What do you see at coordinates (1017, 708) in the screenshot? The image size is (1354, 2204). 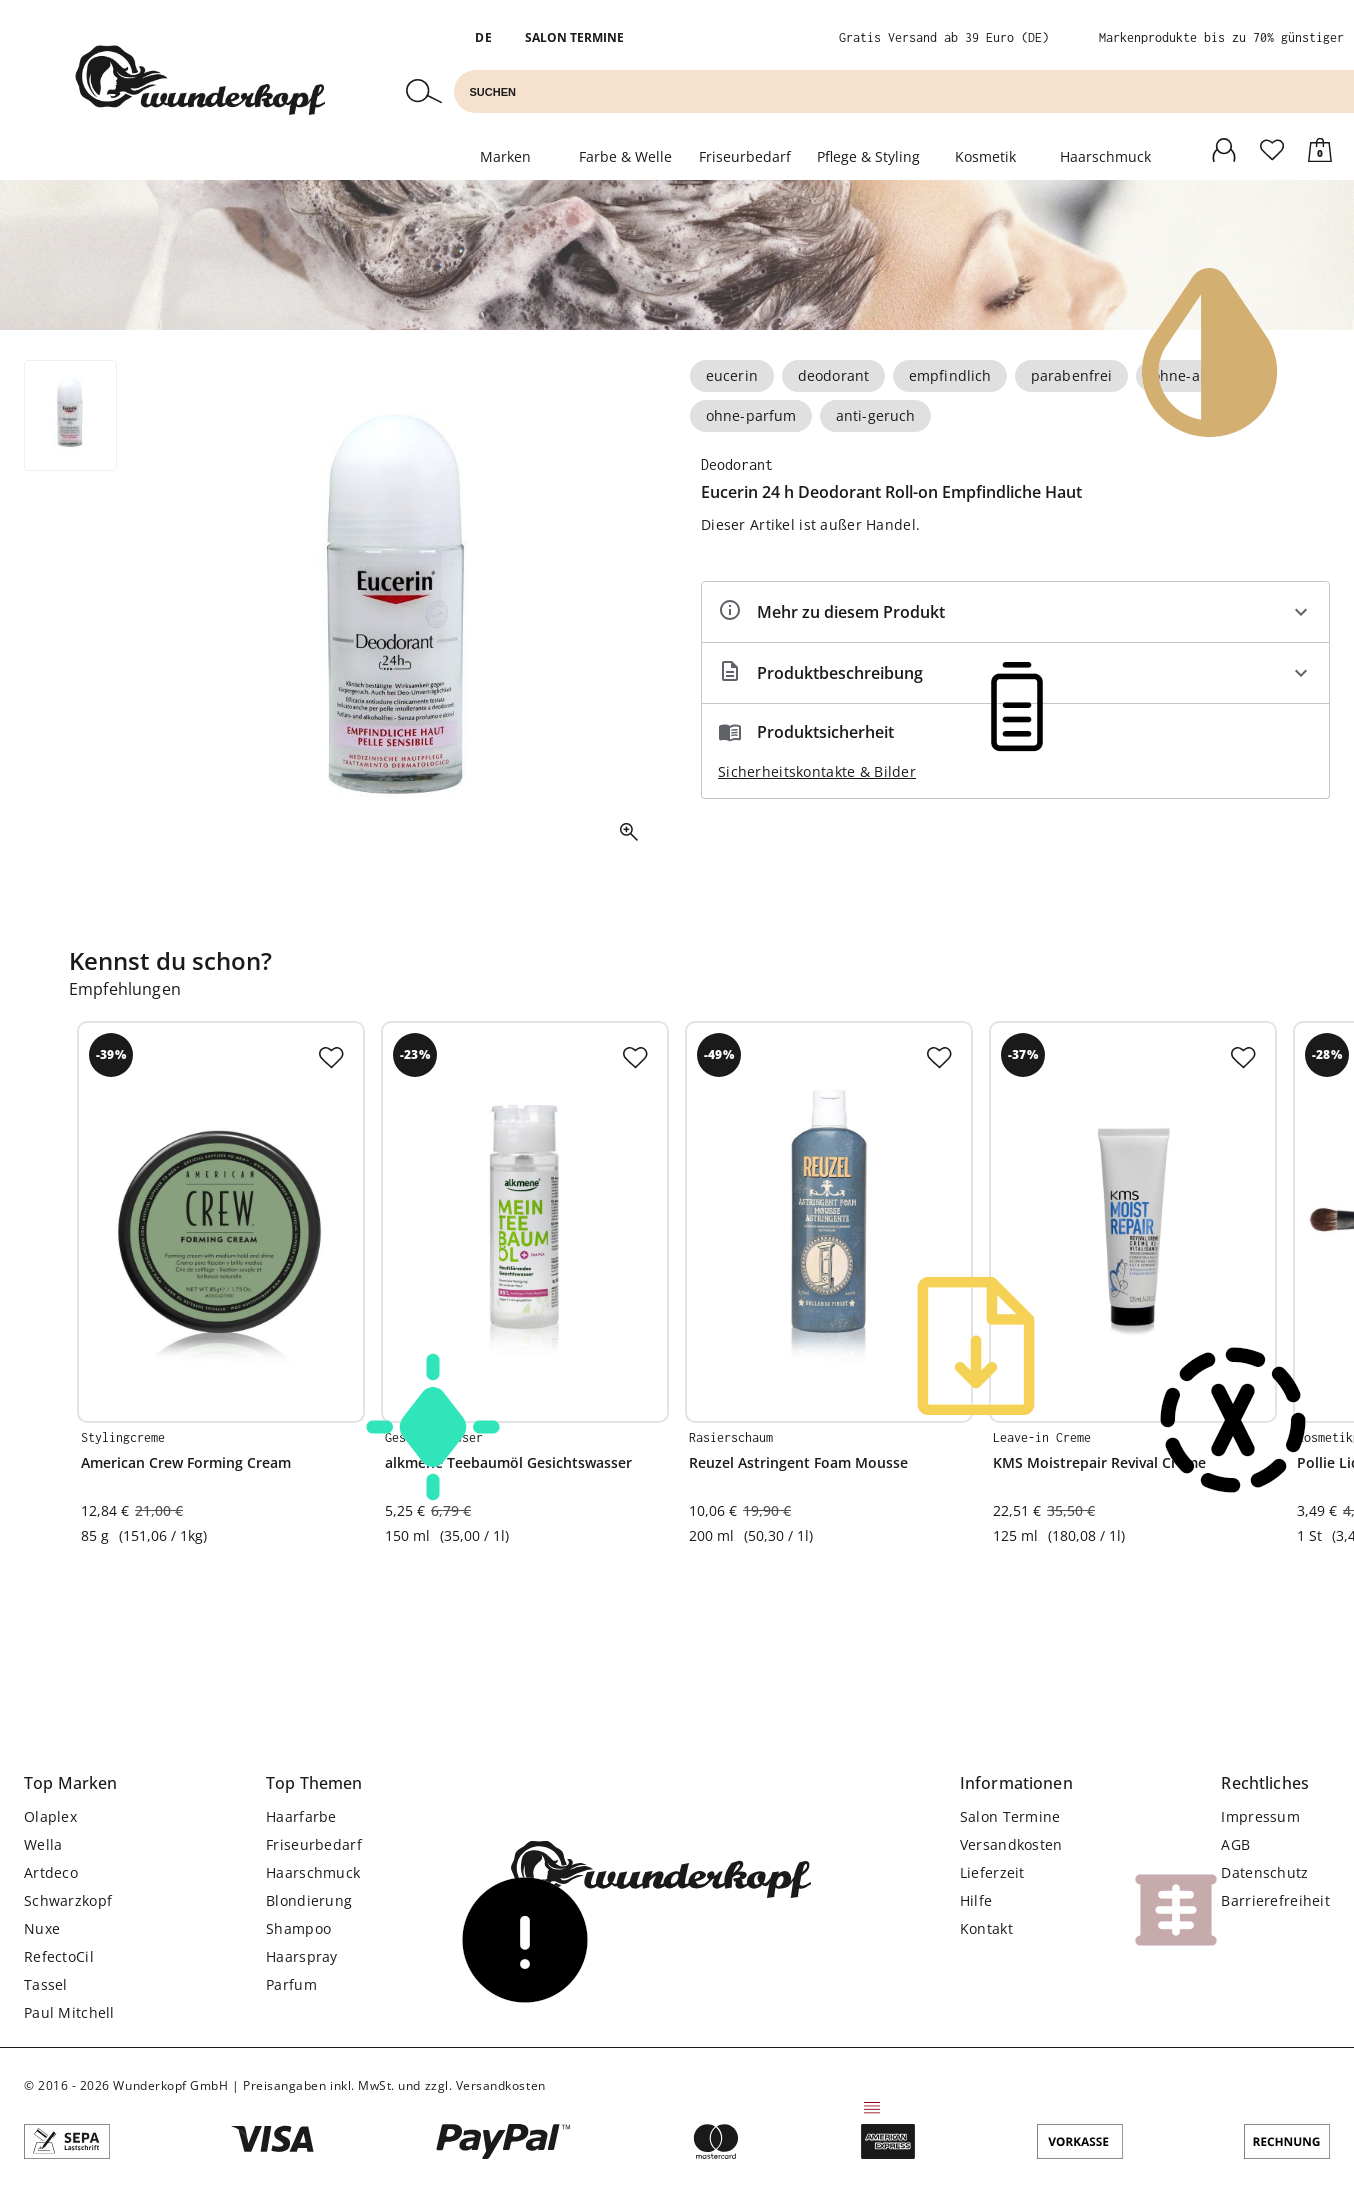 I see `indicates high battery level` at bounding box center [1017, 708].